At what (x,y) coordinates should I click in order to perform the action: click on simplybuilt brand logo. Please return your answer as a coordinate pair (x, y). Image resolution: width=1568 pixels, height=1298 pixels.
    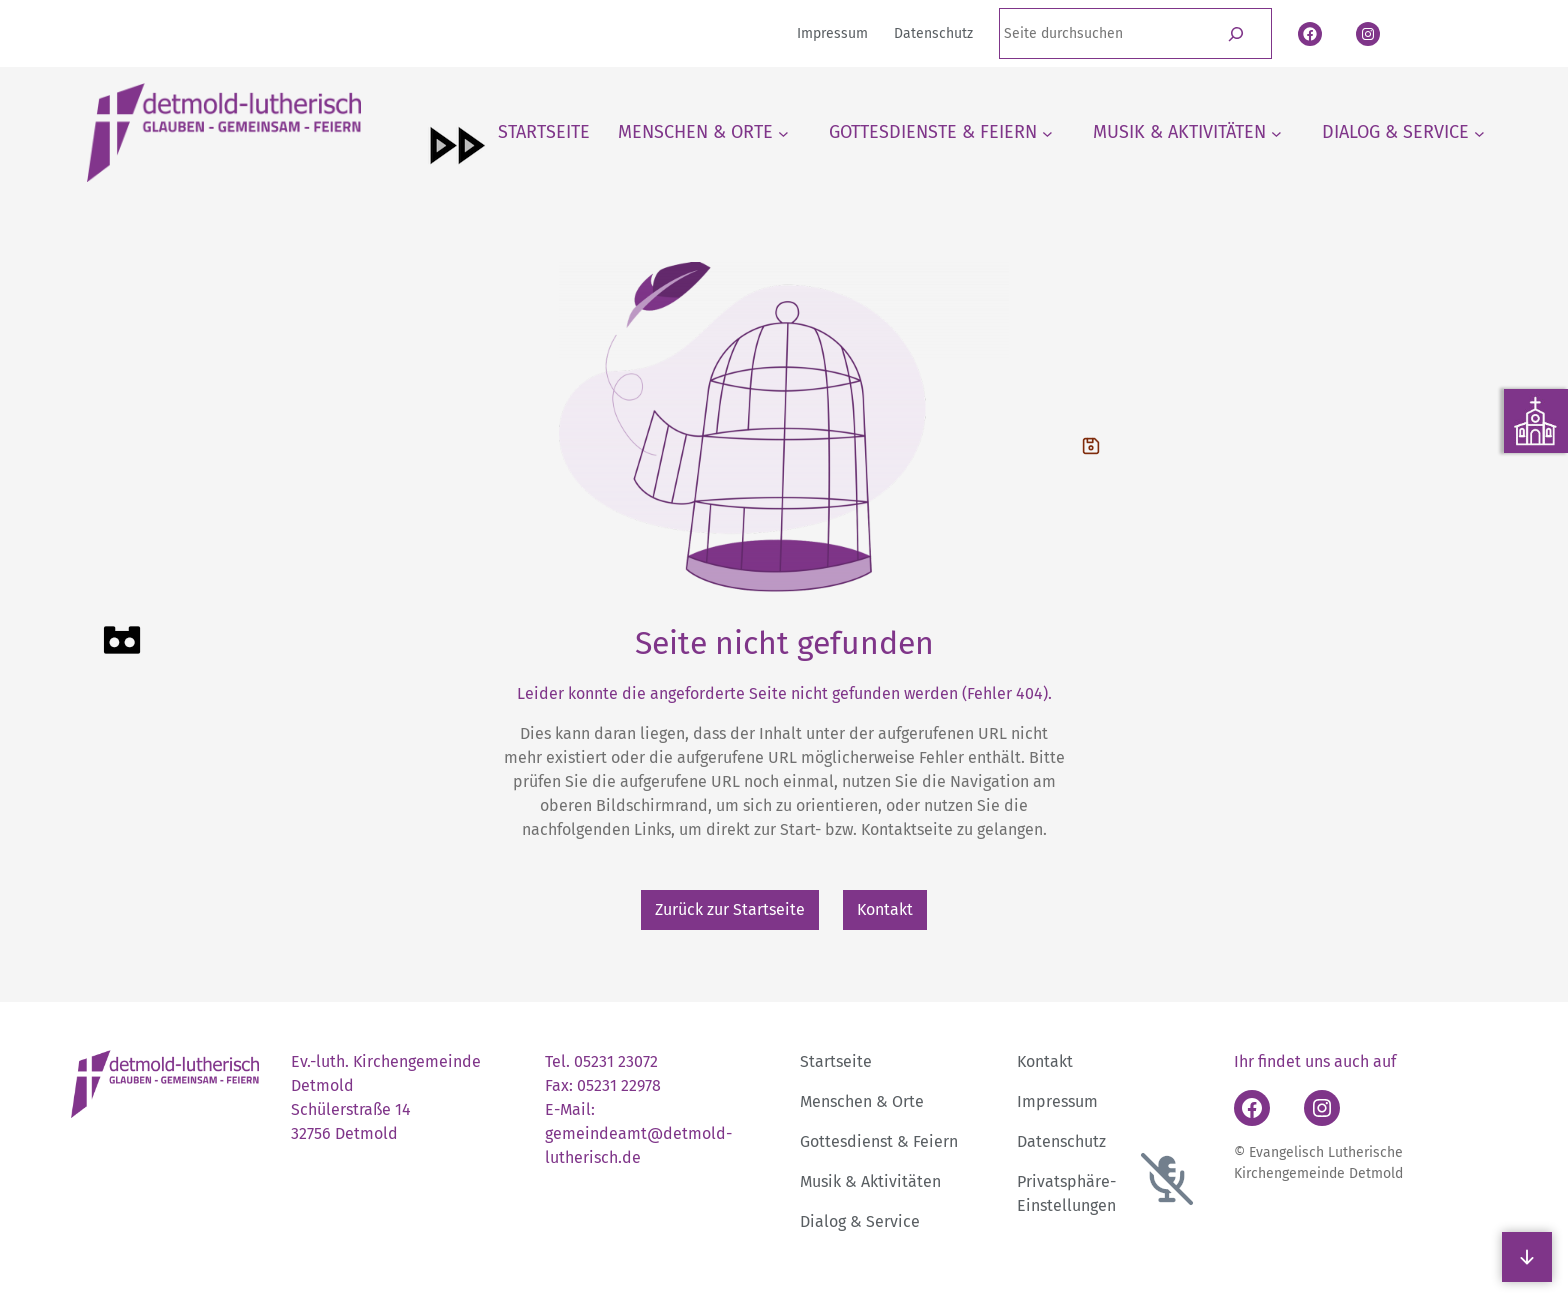
    Looking at the image, I should click on (122, 640).